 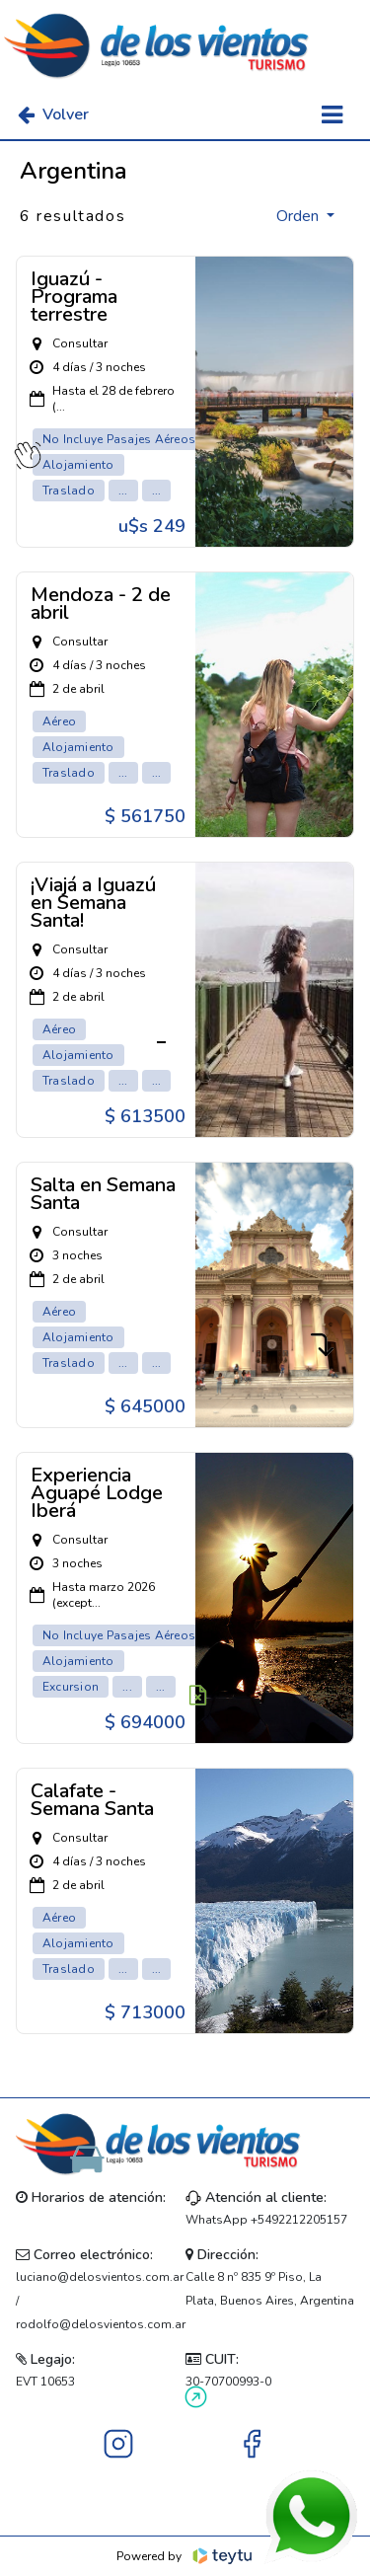 What do you see at coordinates (195, 2396) in the screenshot?
I see `open link in new tab or window` at bounding box center [195, 2396].